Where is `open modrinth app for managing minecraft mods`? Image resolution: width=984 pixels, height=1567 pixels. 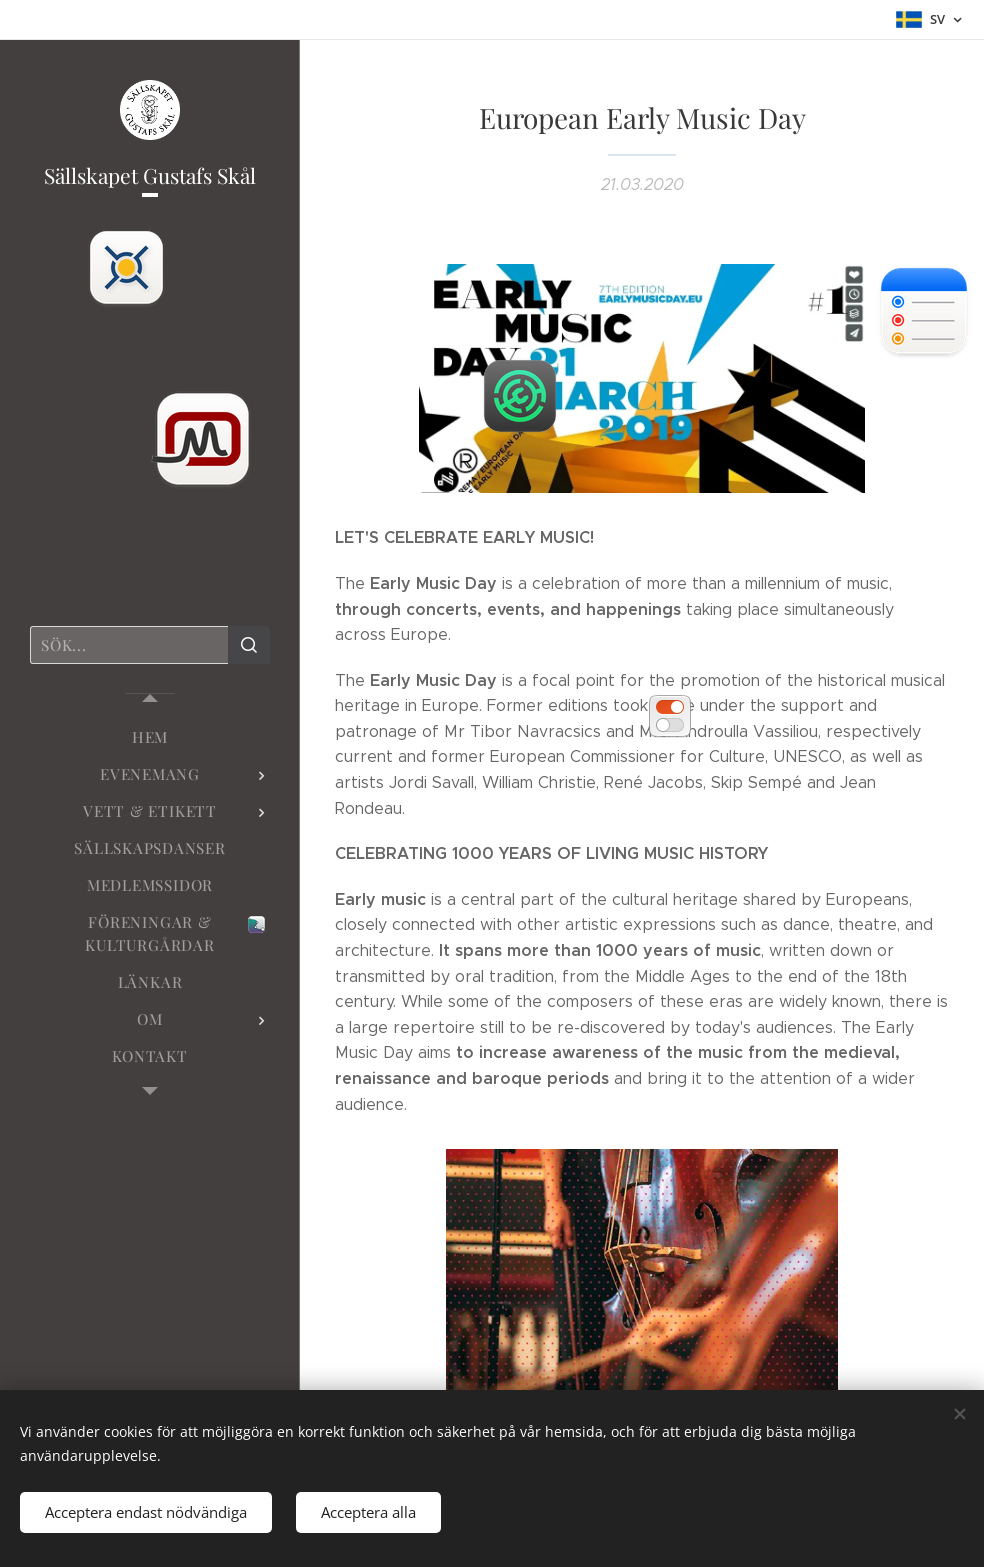 open modrinth app for managing minecraft mods is located at coordinates (520, 396).